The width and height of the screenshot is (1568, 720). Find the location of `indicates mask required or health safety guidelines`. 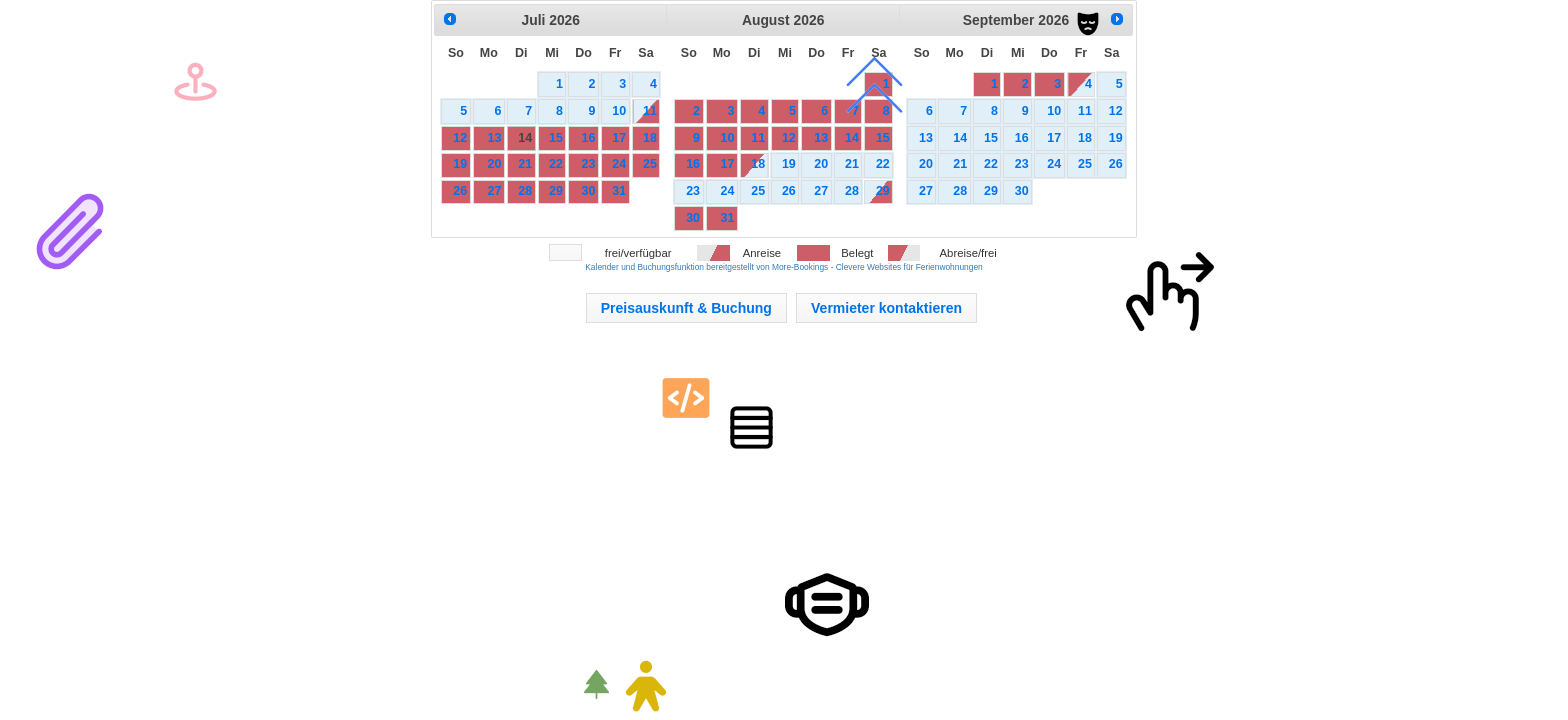

indicates mask required or health safety guidelines is located at coordinates (827, 606).